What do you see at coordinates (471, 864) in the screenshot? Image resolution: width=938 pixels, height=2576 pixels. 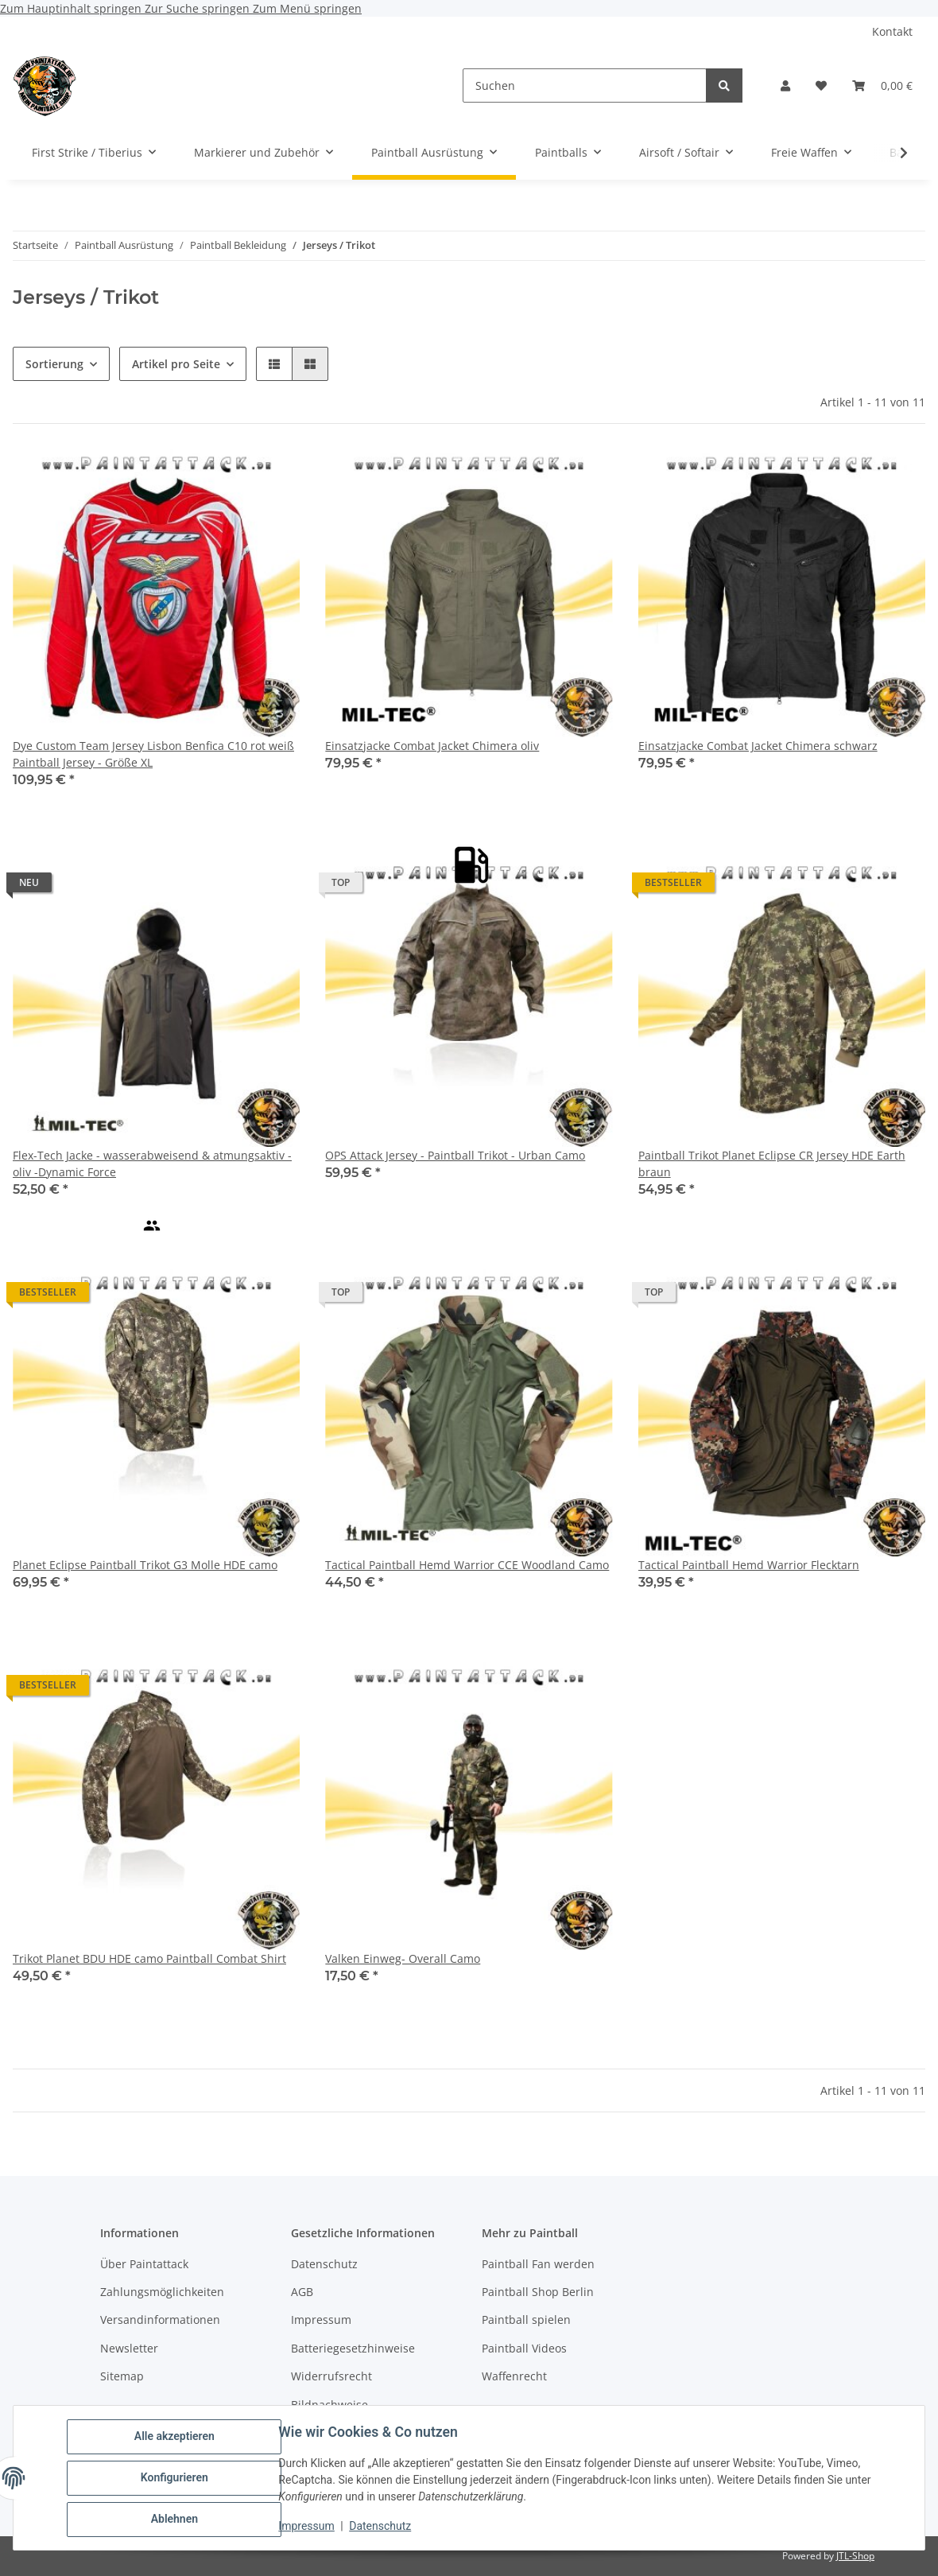 I see `find nearby gas stations` at bounding box center [471, 864].